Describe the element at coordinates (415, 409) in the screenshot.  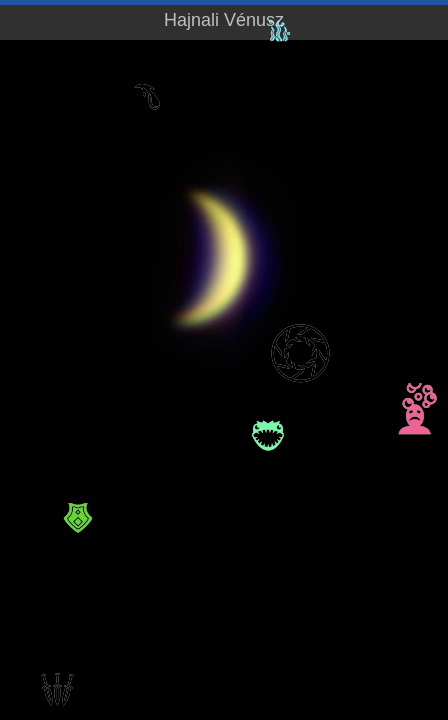
I see `indicates player is drowning or taking water damage` at that location.